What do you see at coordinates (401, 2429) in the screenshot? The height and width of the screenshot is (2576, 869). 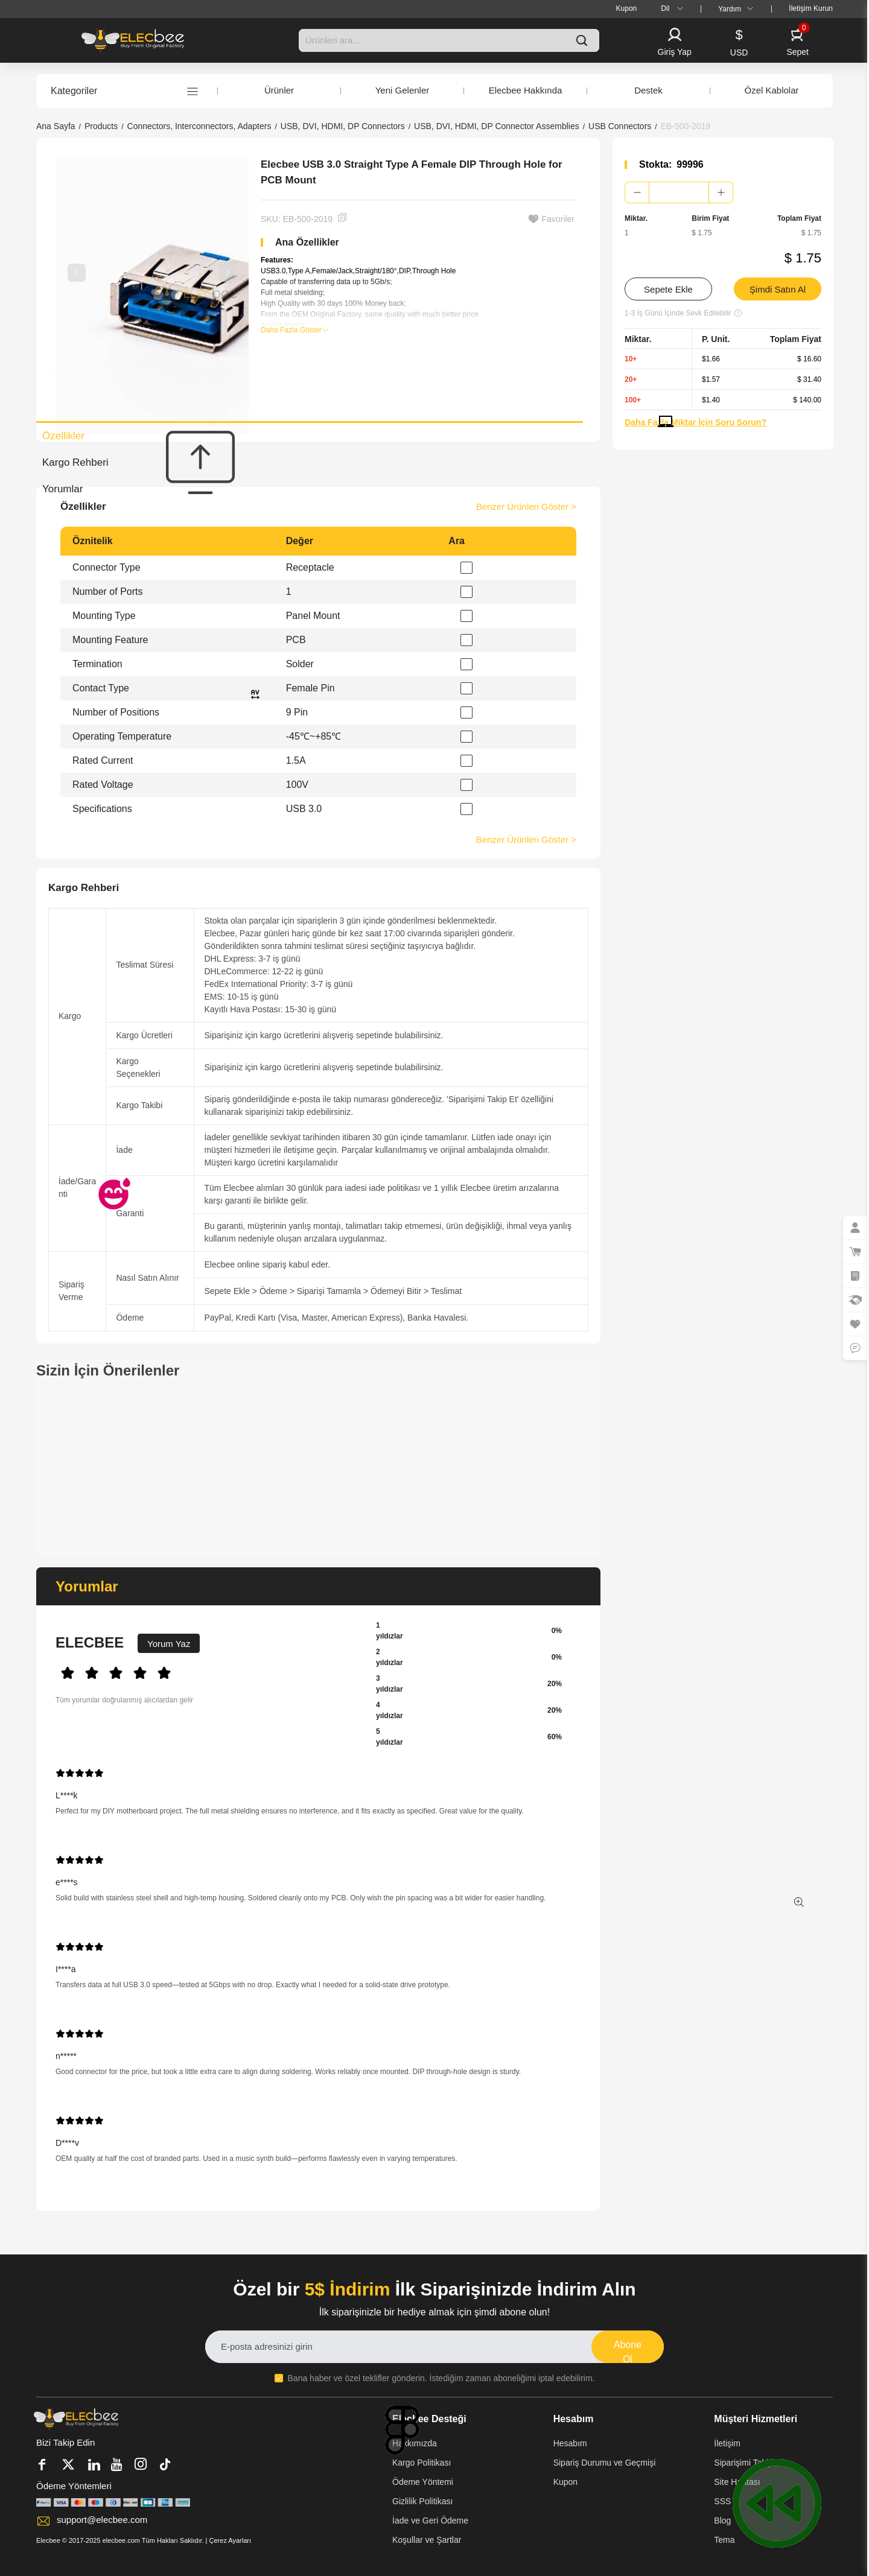 I see `open figma design file` at bounding box center [401, 2429].